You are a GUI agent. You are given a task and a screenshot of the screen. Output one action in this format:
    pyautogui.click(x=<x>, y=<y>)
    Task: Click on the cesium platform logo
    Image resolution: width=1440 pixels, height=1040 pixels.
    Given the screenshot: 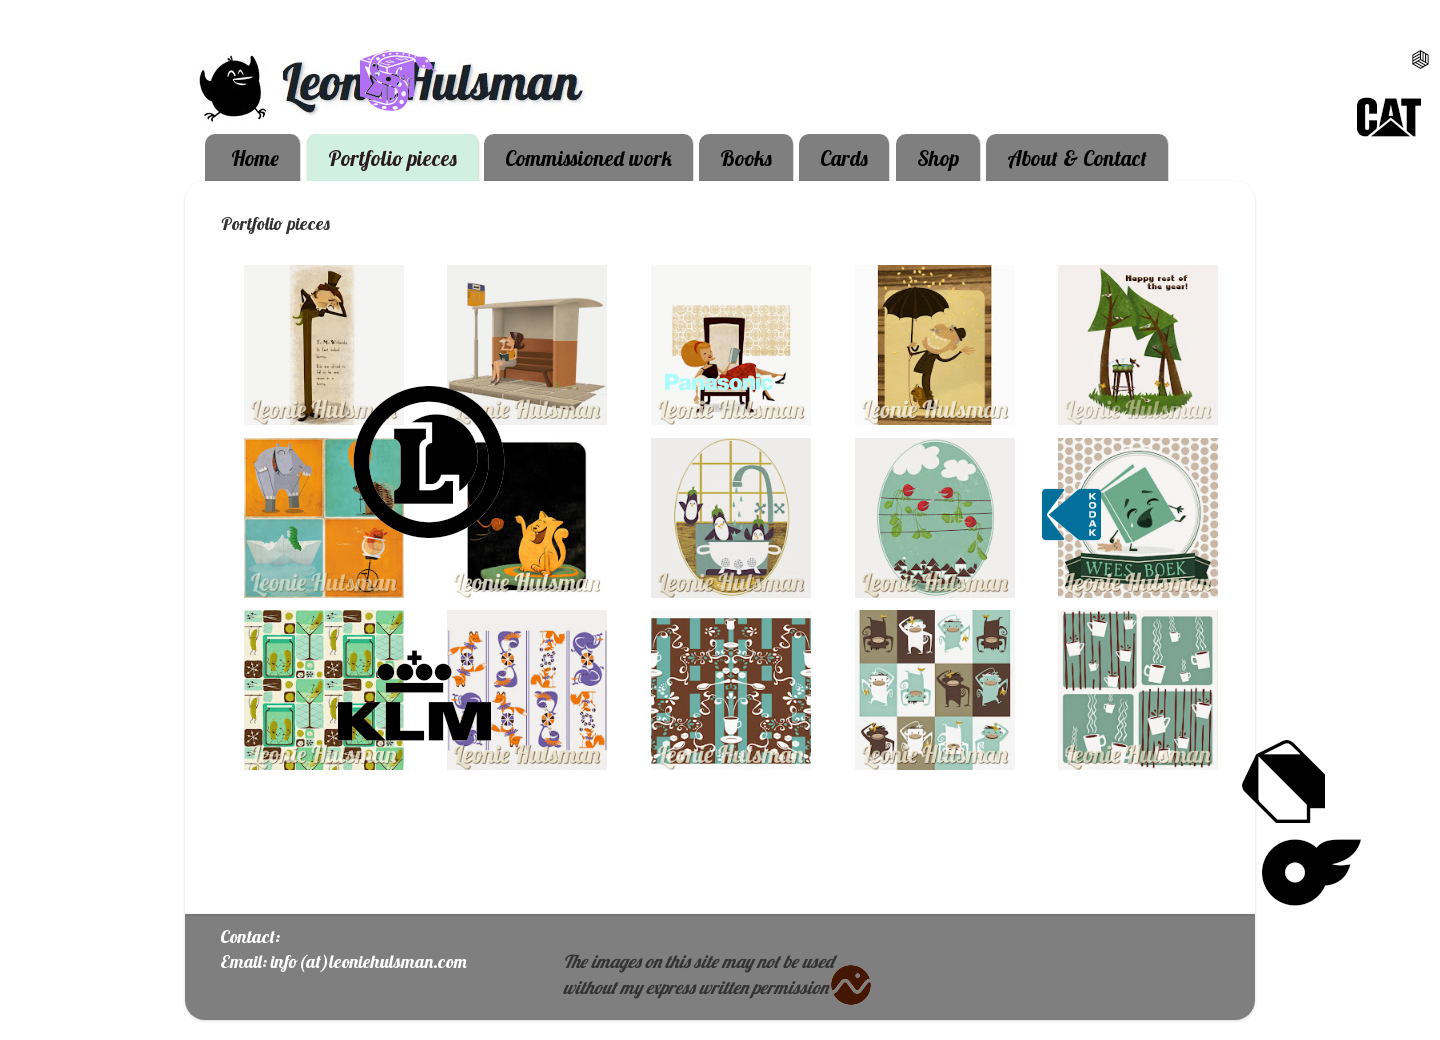 What is the action you would take?
    pyautogui.click(x=851, y=985)
    